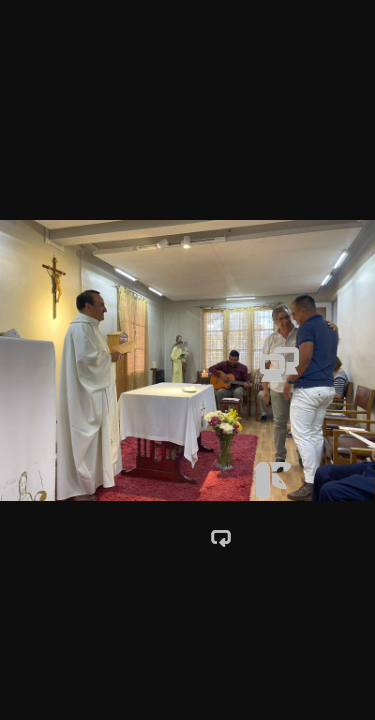 The width and height of the screenshot is (375, 720). What do you see at coordinates (221, 537) in the screenshot?
I see `enable repeat mode for current playlist` at bounding box center [221, 537].